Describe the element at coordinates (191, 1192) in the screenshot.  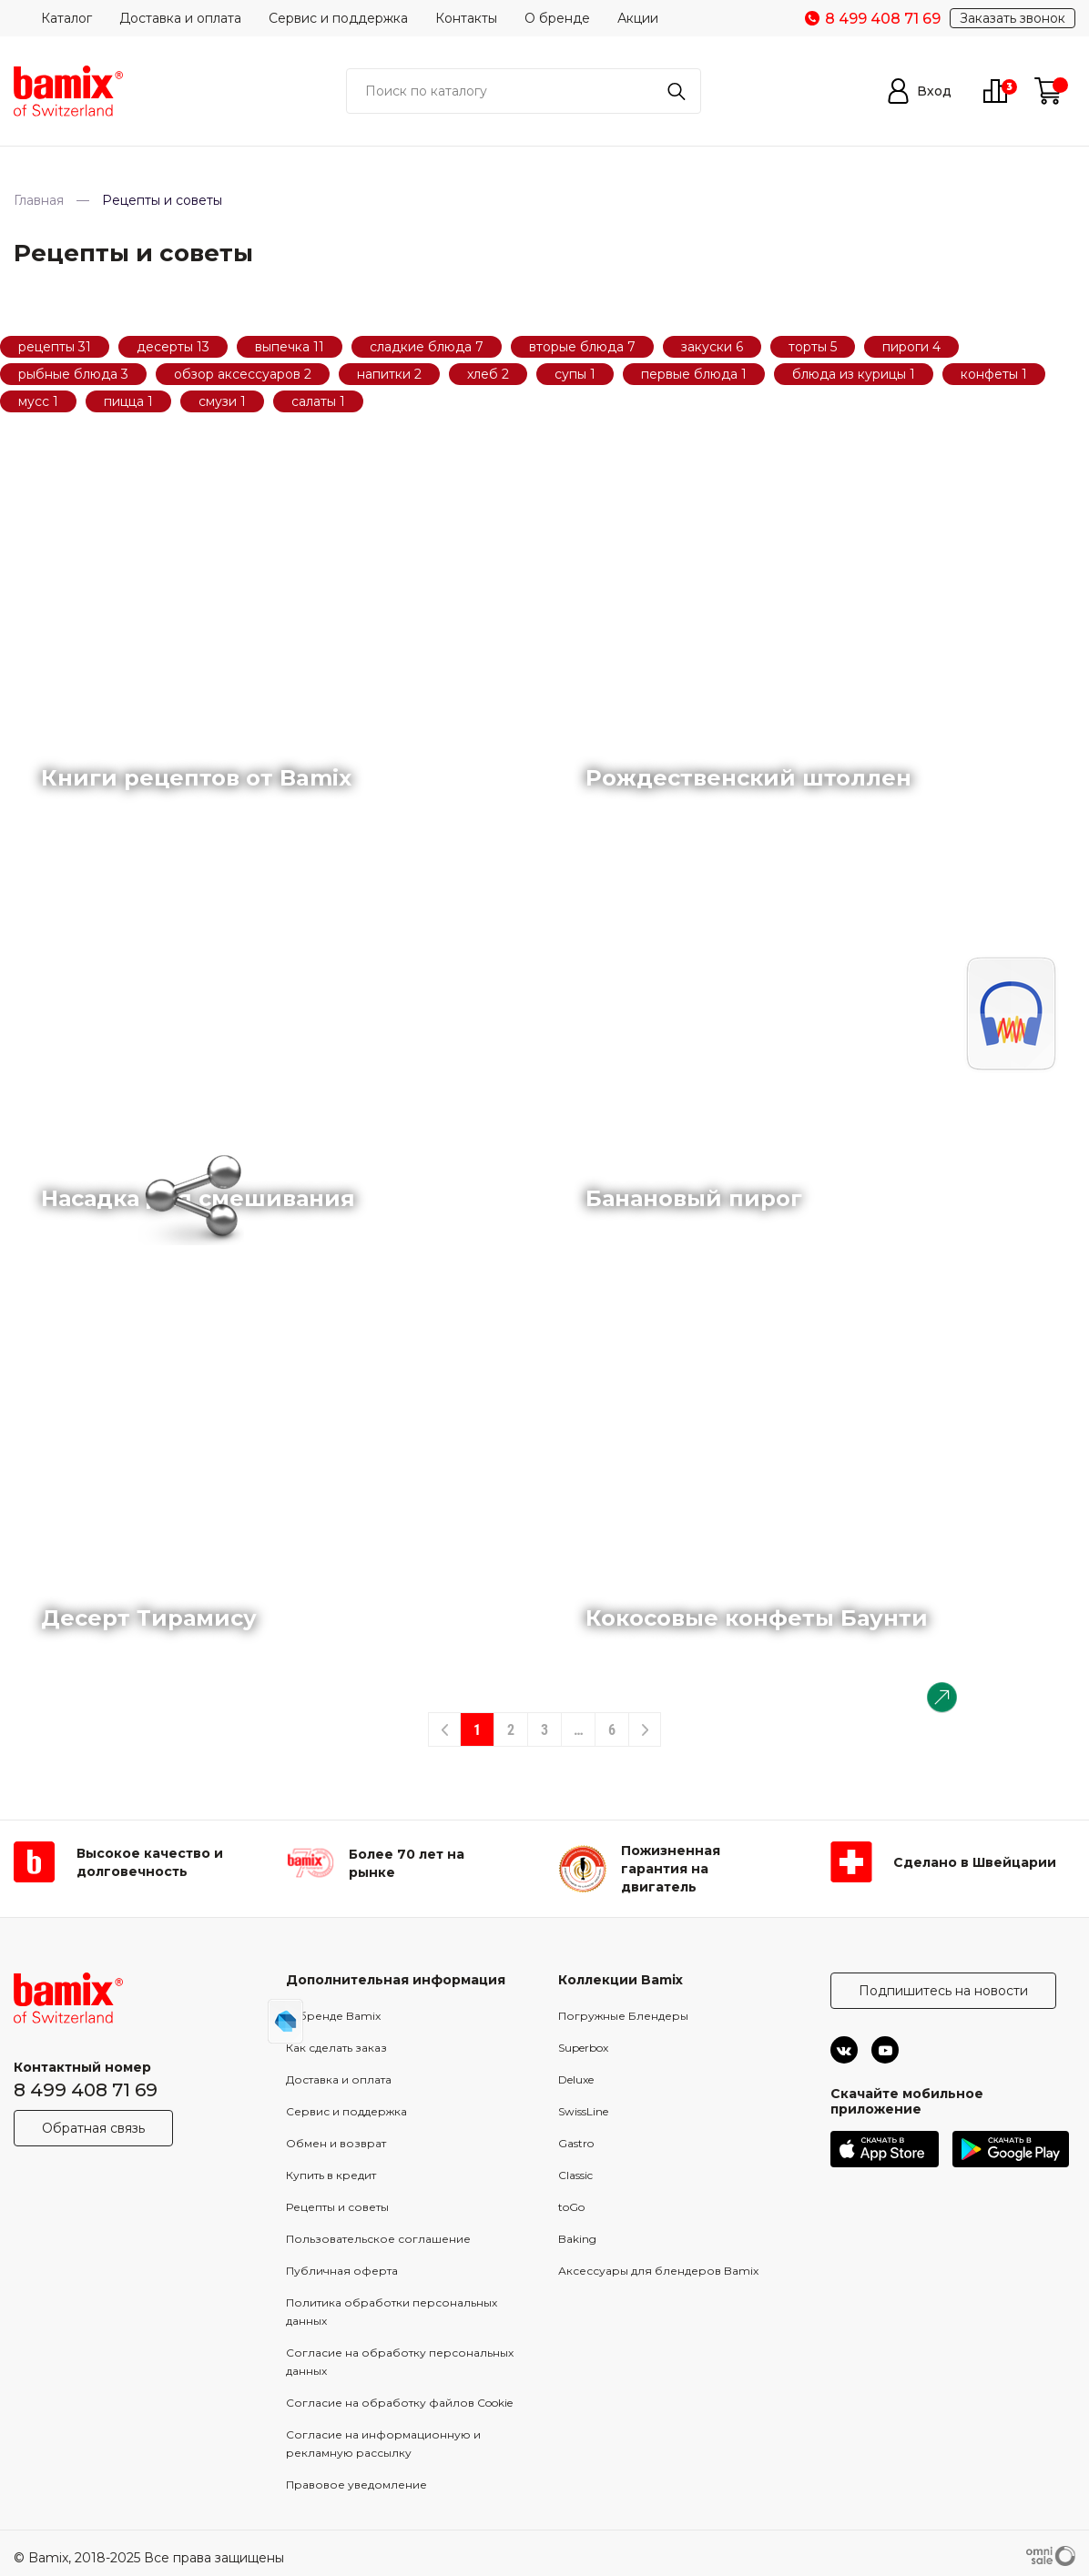
I see `access sharing and network preferences` at that location.